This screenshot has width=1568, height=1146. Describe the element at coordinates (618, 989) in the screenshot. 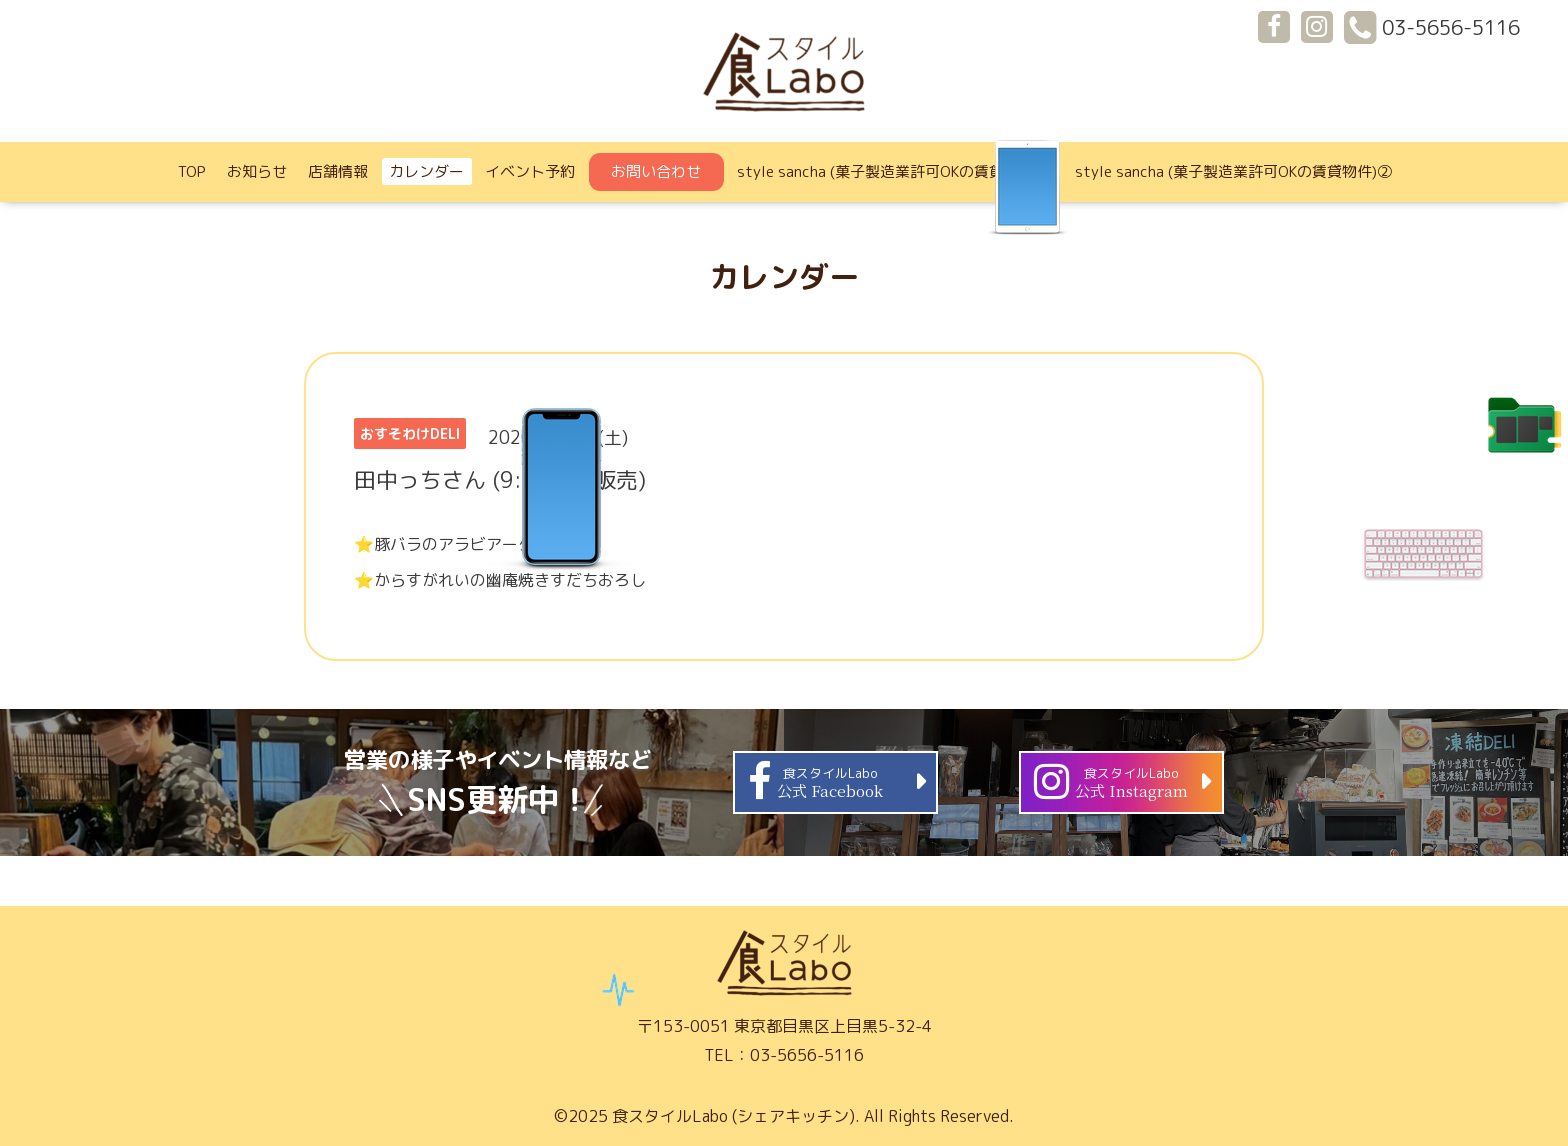

I see `view system activity or performance trace` at that location.